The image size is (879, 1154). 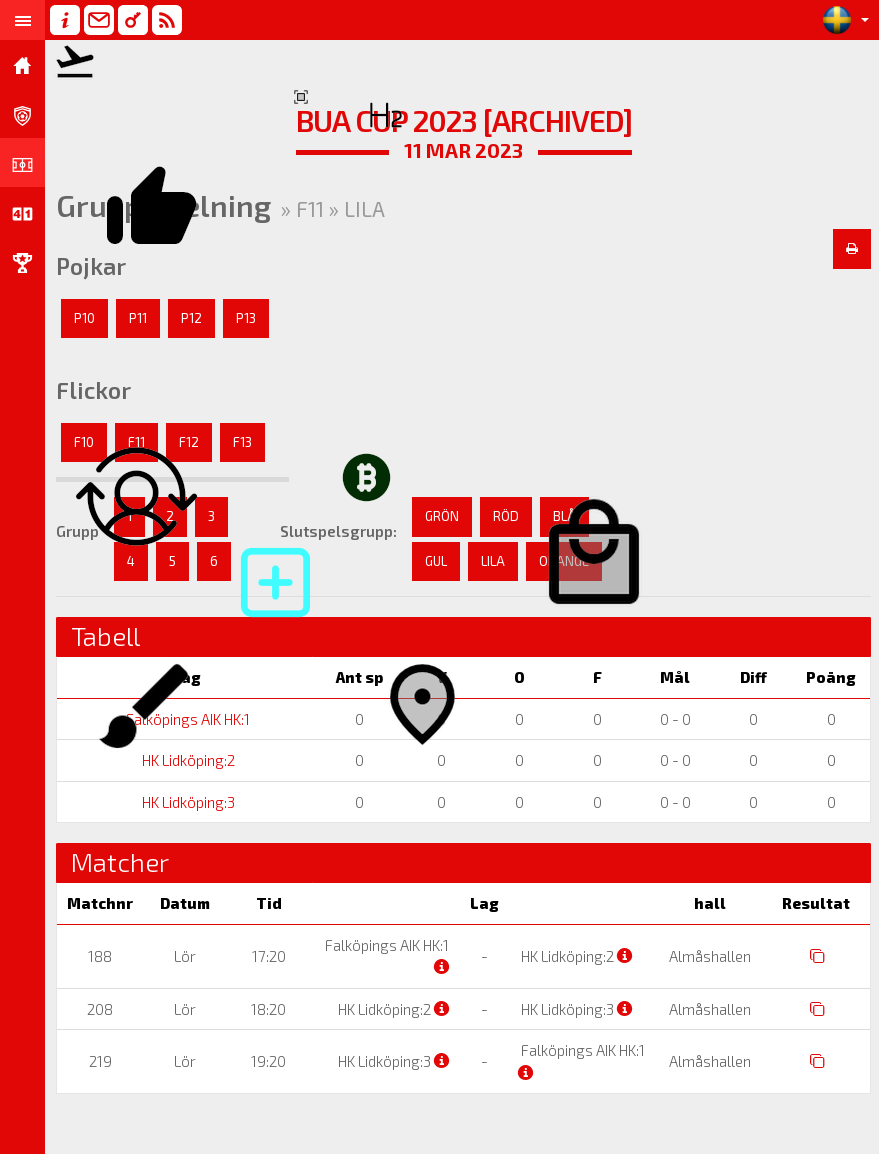 What do you see at coordinates (422, 704) in the screenshot?
I see `view or select a location on the map` at bounding box center [422, 704].